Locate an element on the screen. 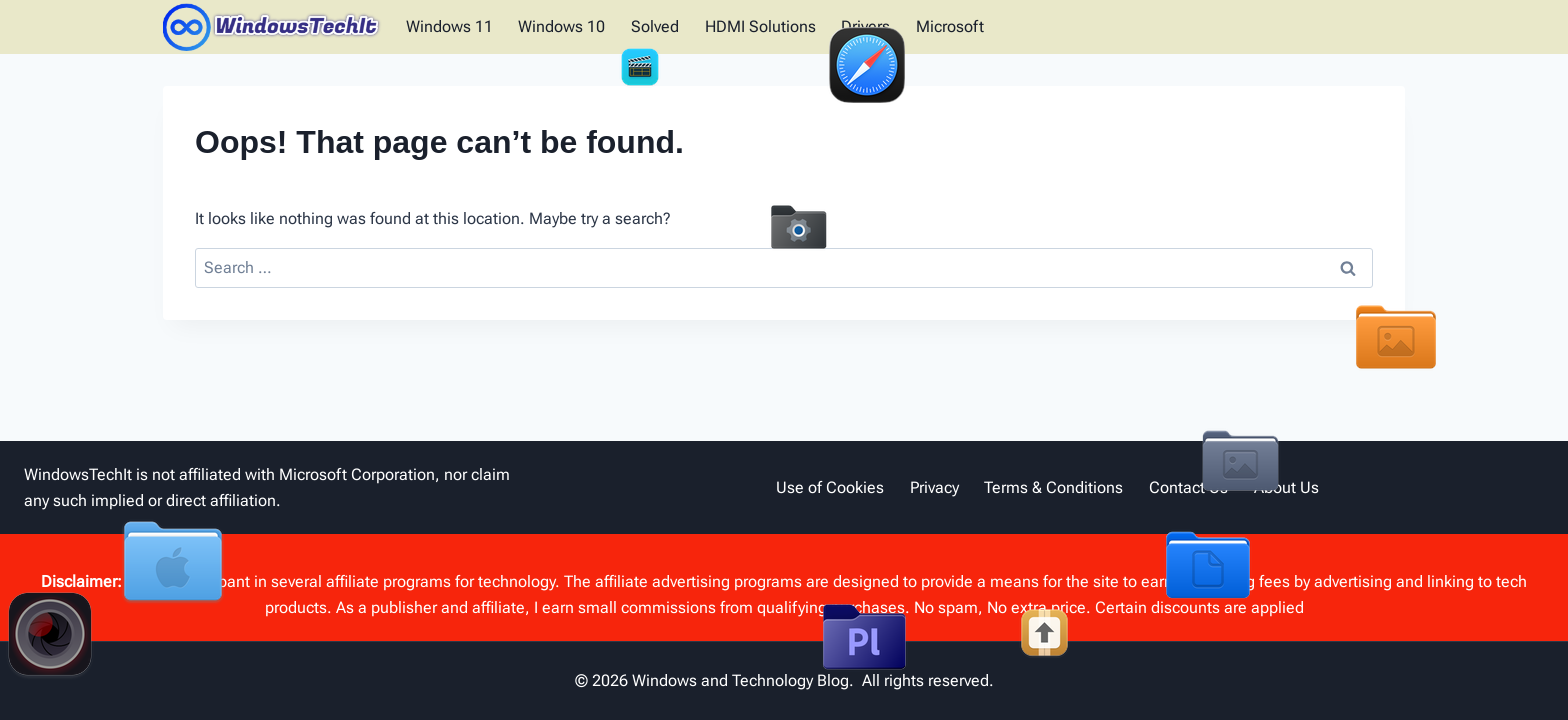 This screenshot has width=1568, height=720. open your documents folder is located at coordinates (1208, 565).